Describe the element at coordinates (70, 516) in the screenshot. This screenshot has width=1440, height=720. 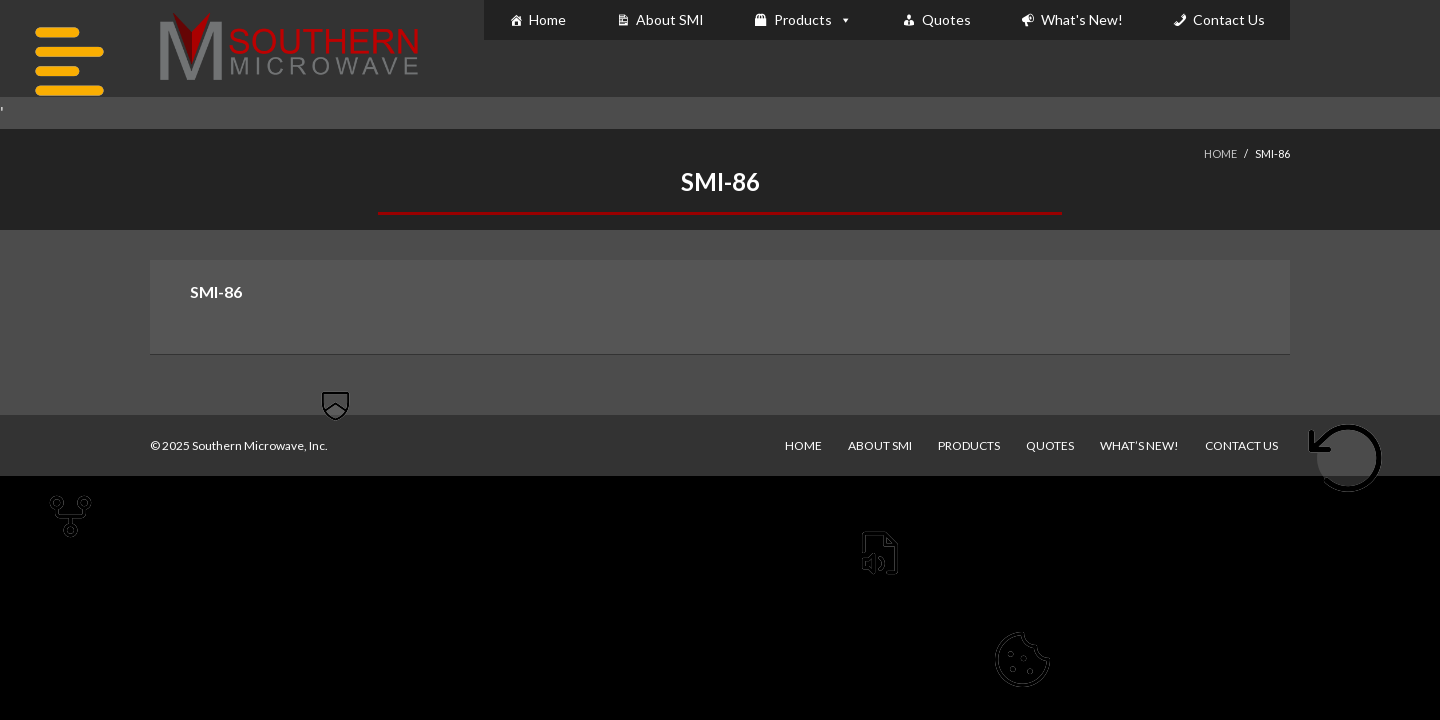
I see `fork a repository` at that location.